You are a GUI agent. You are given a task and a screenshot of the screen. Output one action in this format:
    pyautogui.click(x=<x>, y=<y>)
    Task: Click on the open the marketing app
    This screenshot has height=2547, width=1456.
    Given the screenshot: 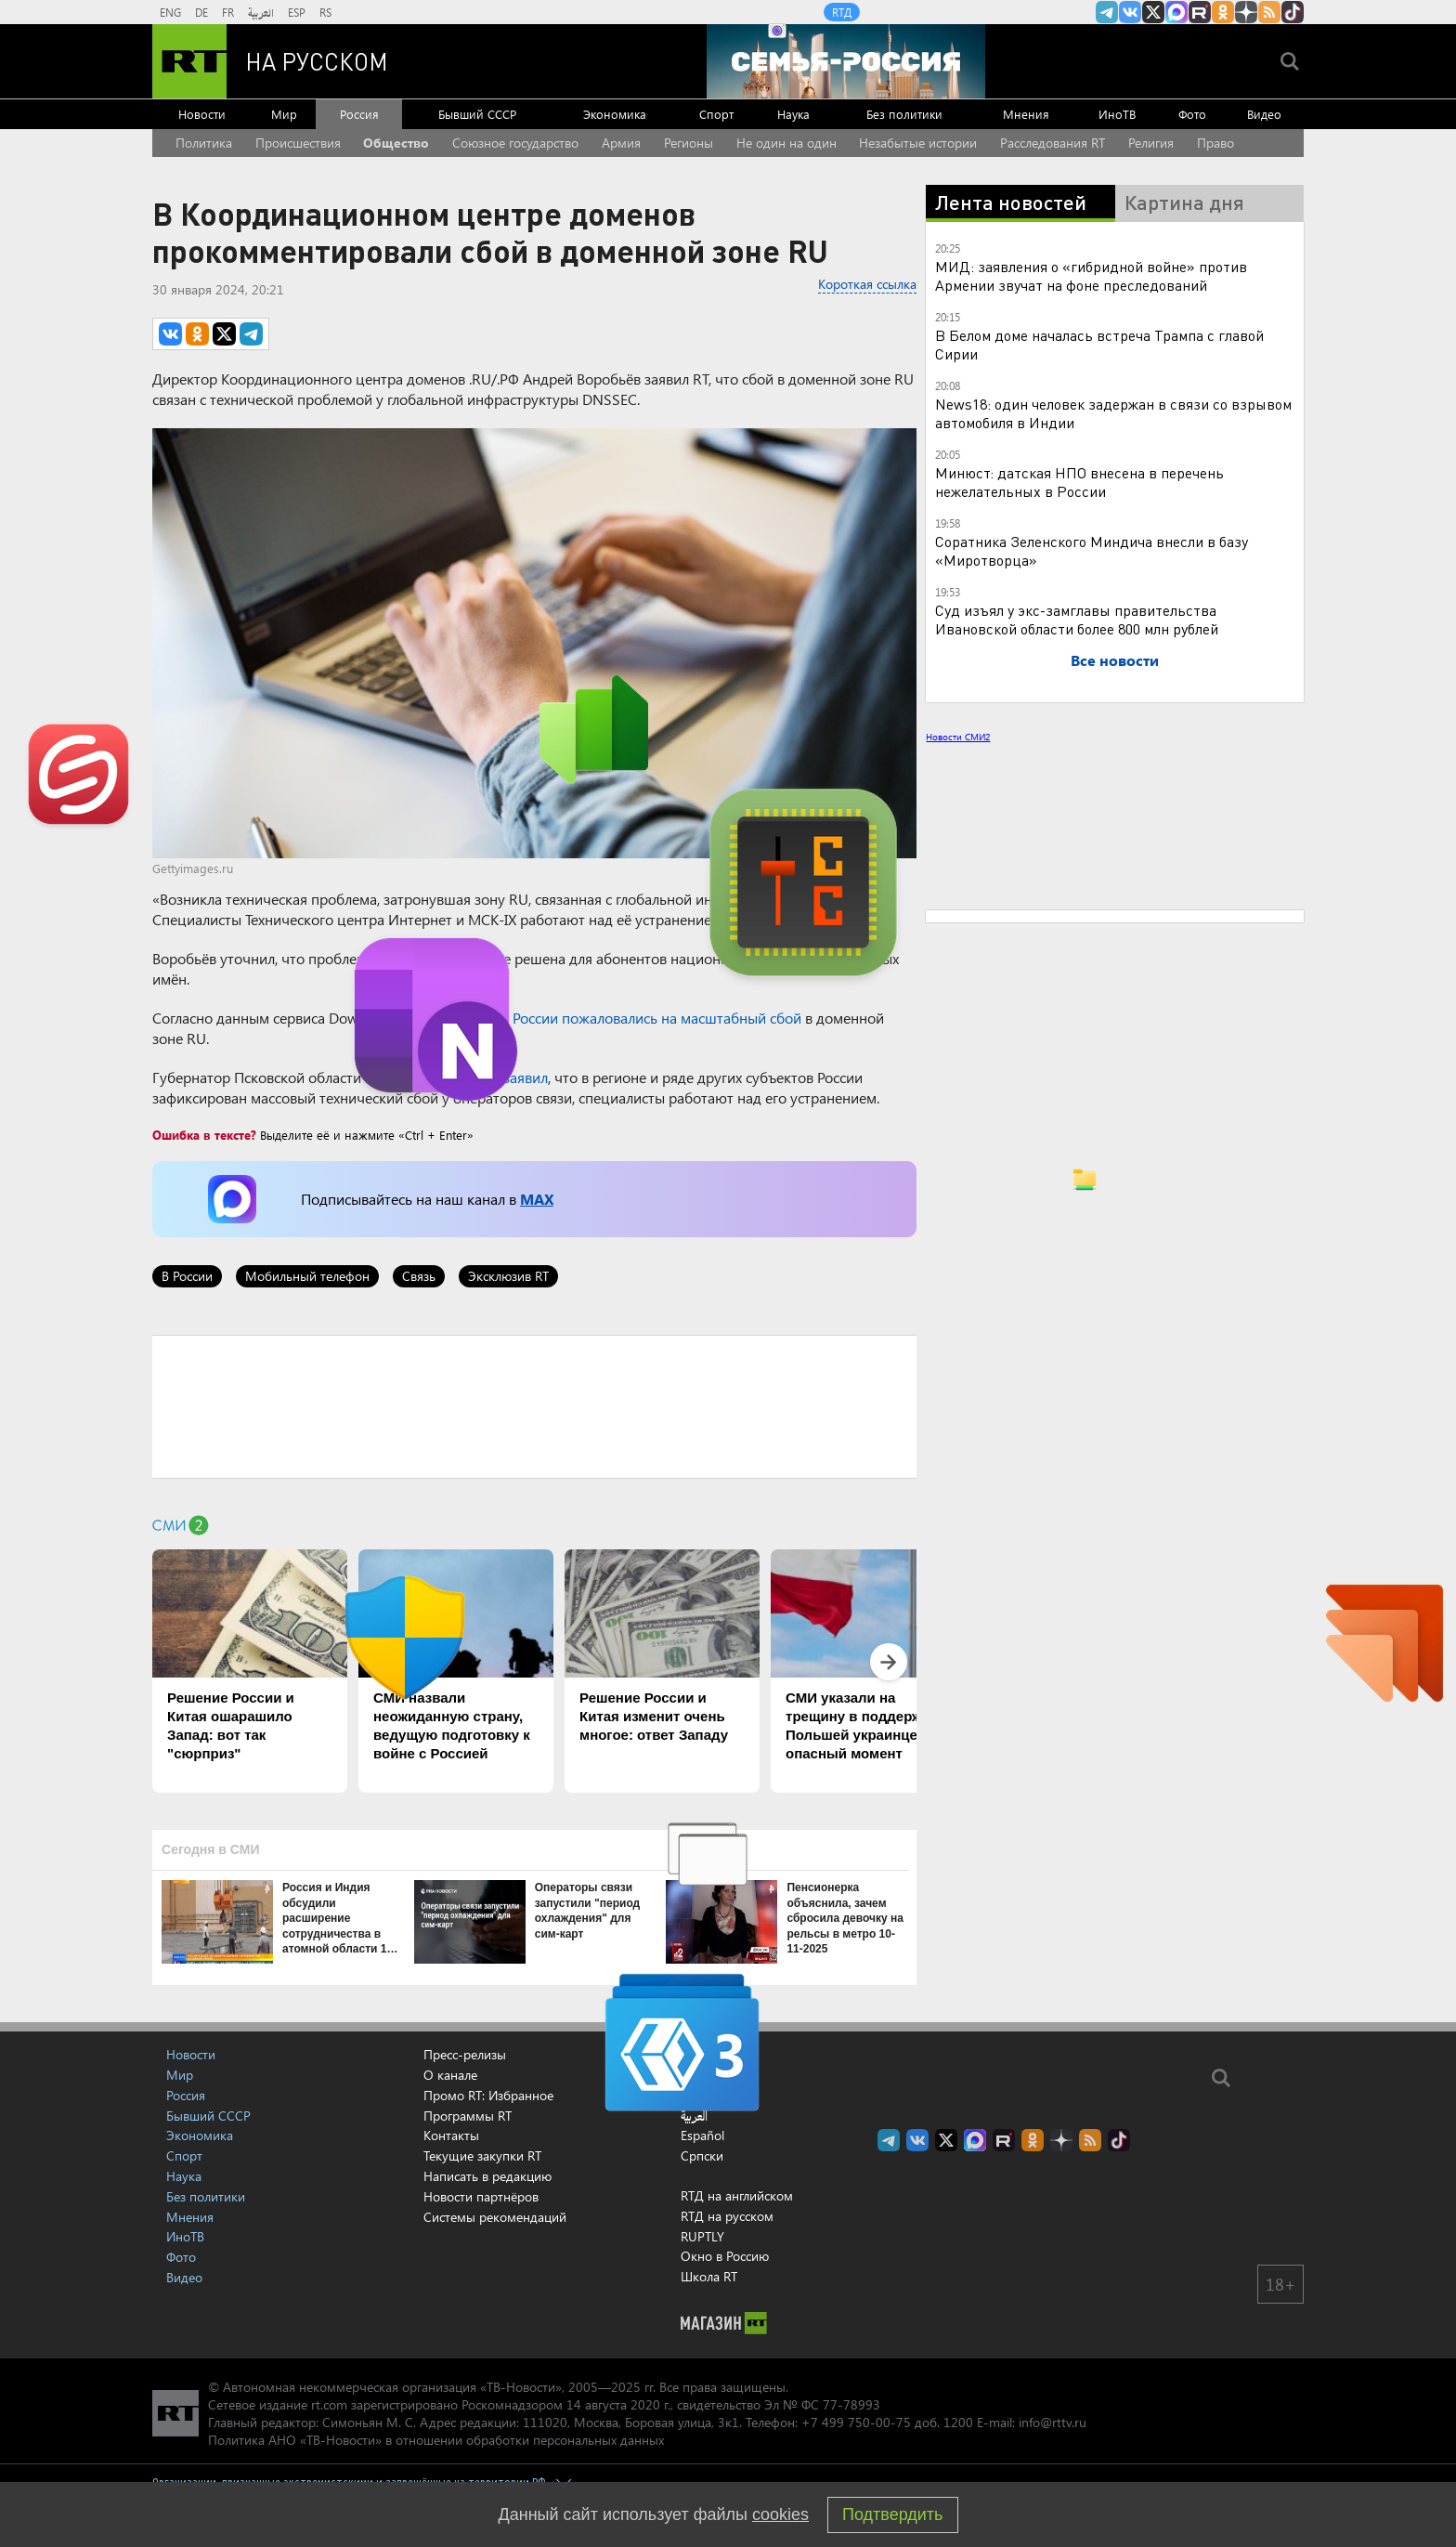 What is the action you would take?
    pyautogui.click(x=1384, y=1643)
    